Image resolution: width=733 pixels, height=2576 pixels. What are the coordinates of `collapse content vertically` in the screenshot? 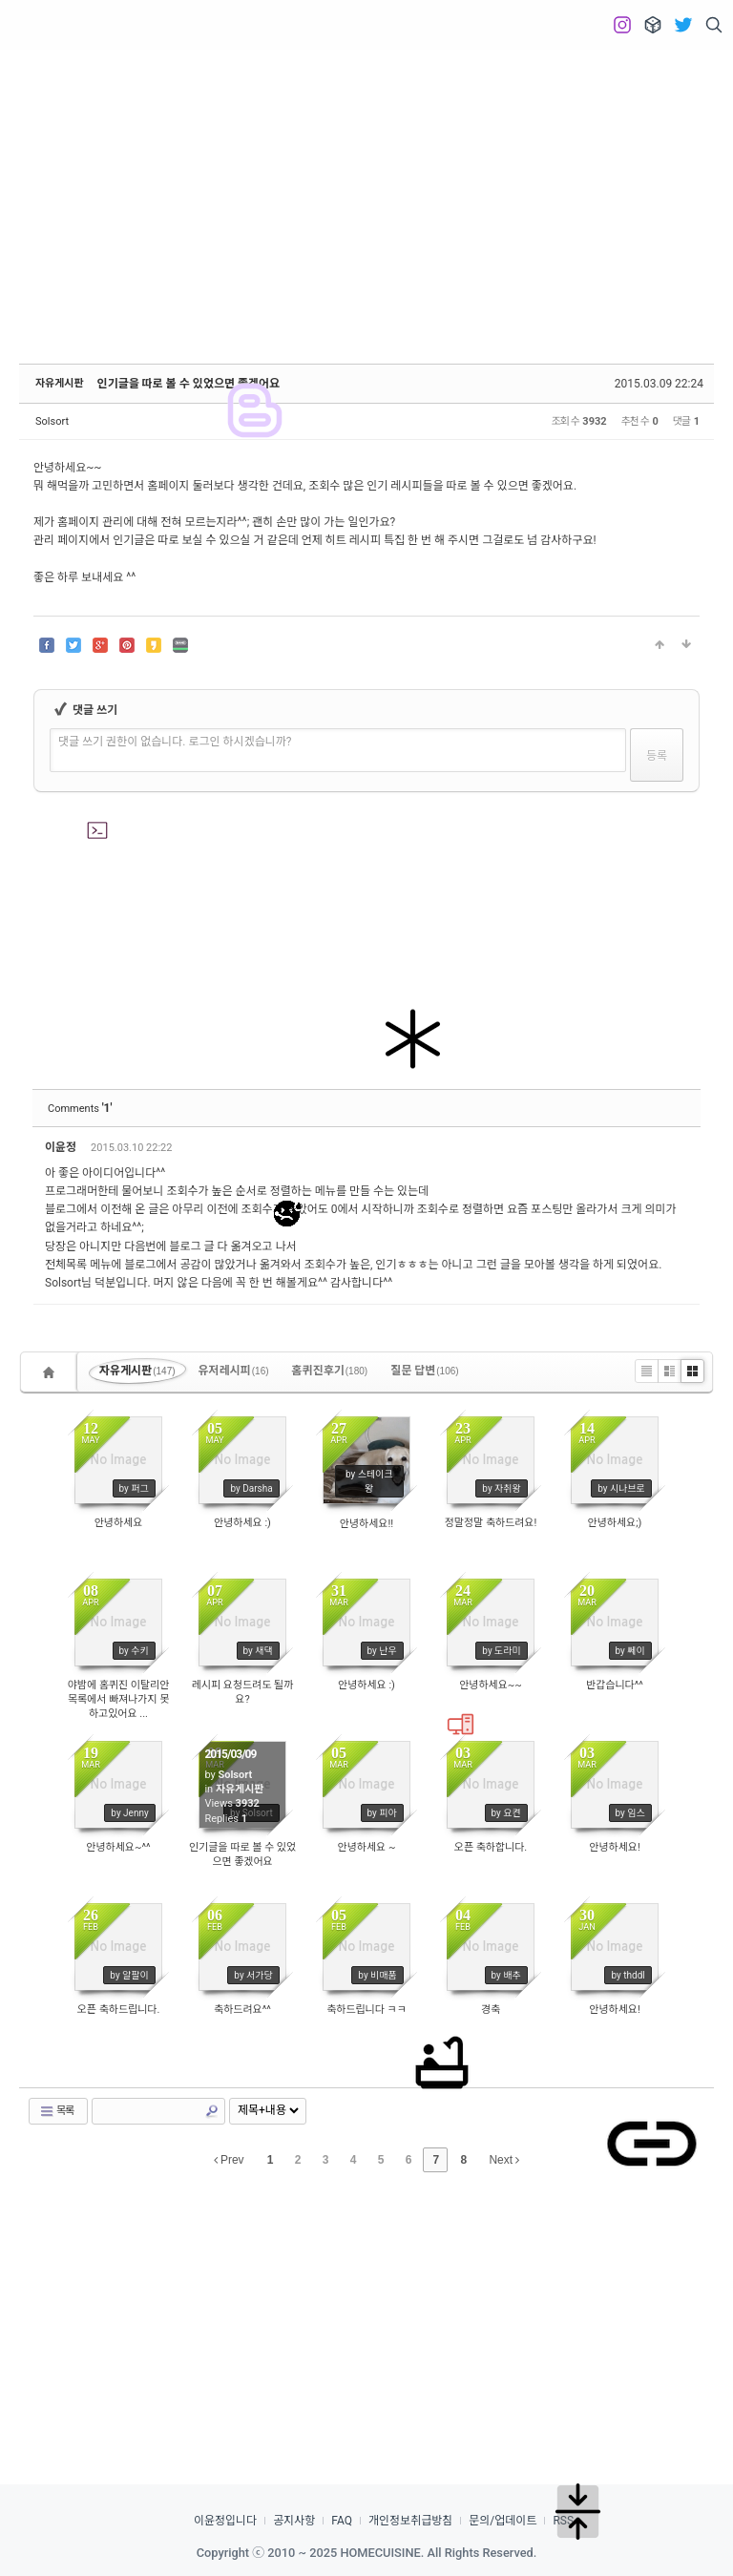 It's located at (577, 2511).